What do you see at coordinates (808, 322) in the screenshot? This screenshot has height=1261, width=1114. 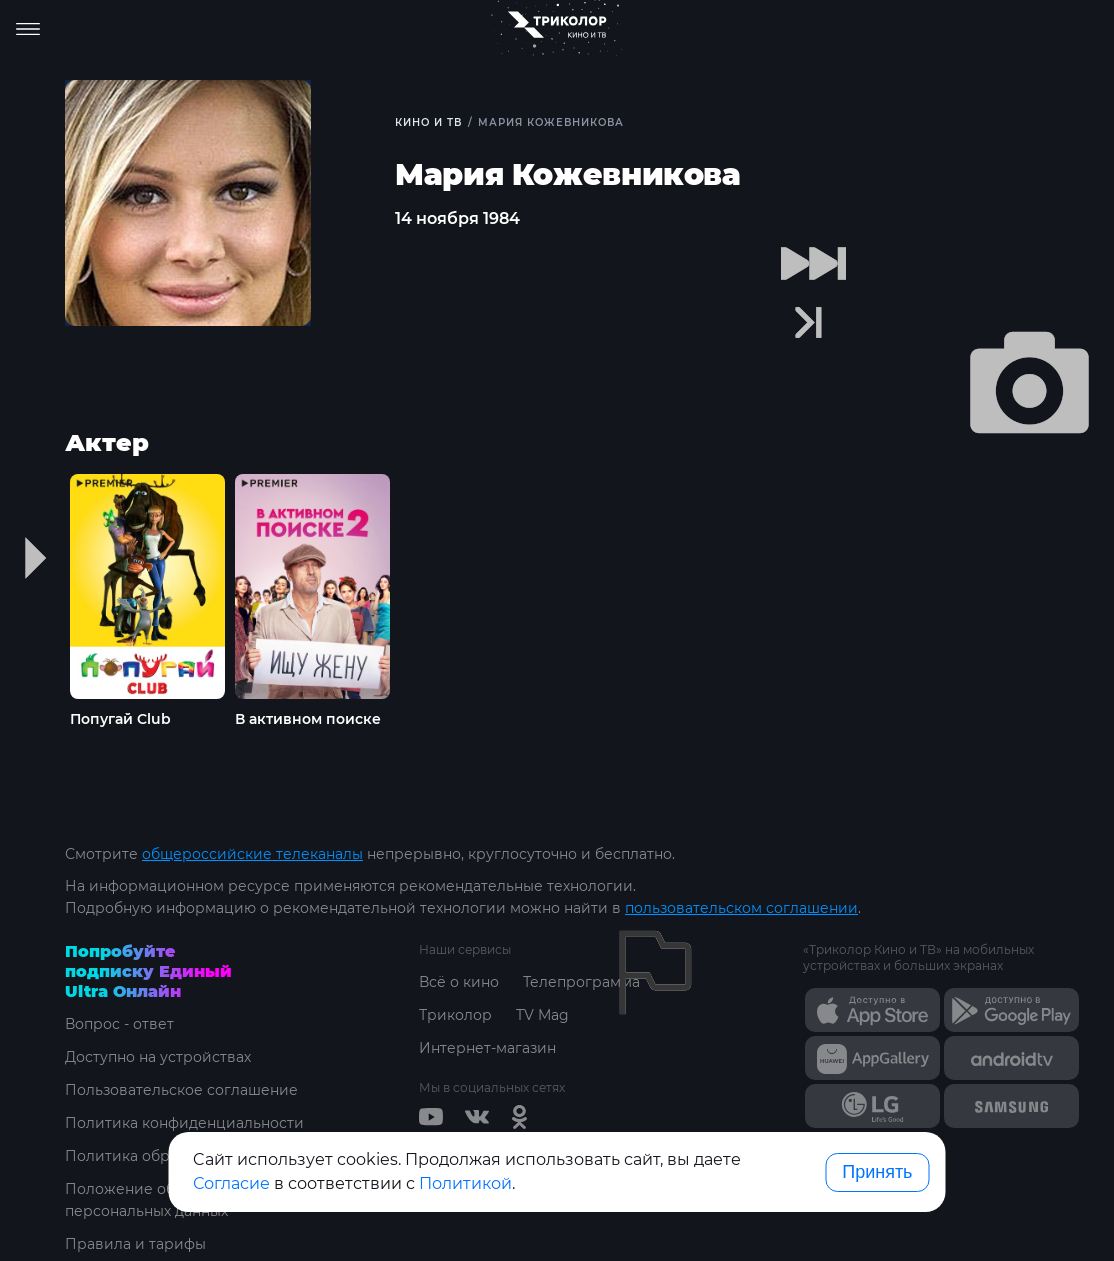 I see `skip to the end of a list or playlist` at bounding box center [808, 322].